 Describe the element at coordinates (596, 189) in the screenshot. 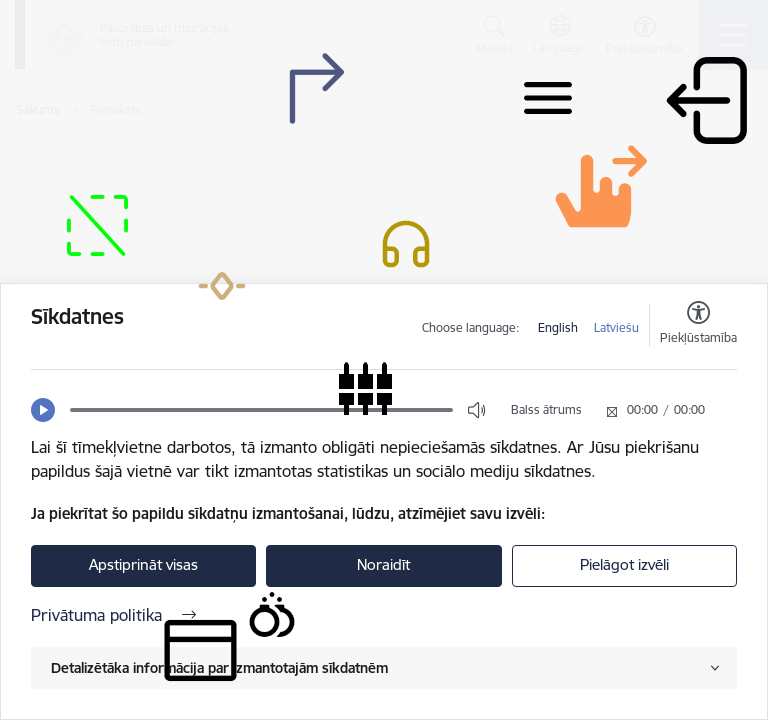

I see `swipe right to continue or proceed` at that location.